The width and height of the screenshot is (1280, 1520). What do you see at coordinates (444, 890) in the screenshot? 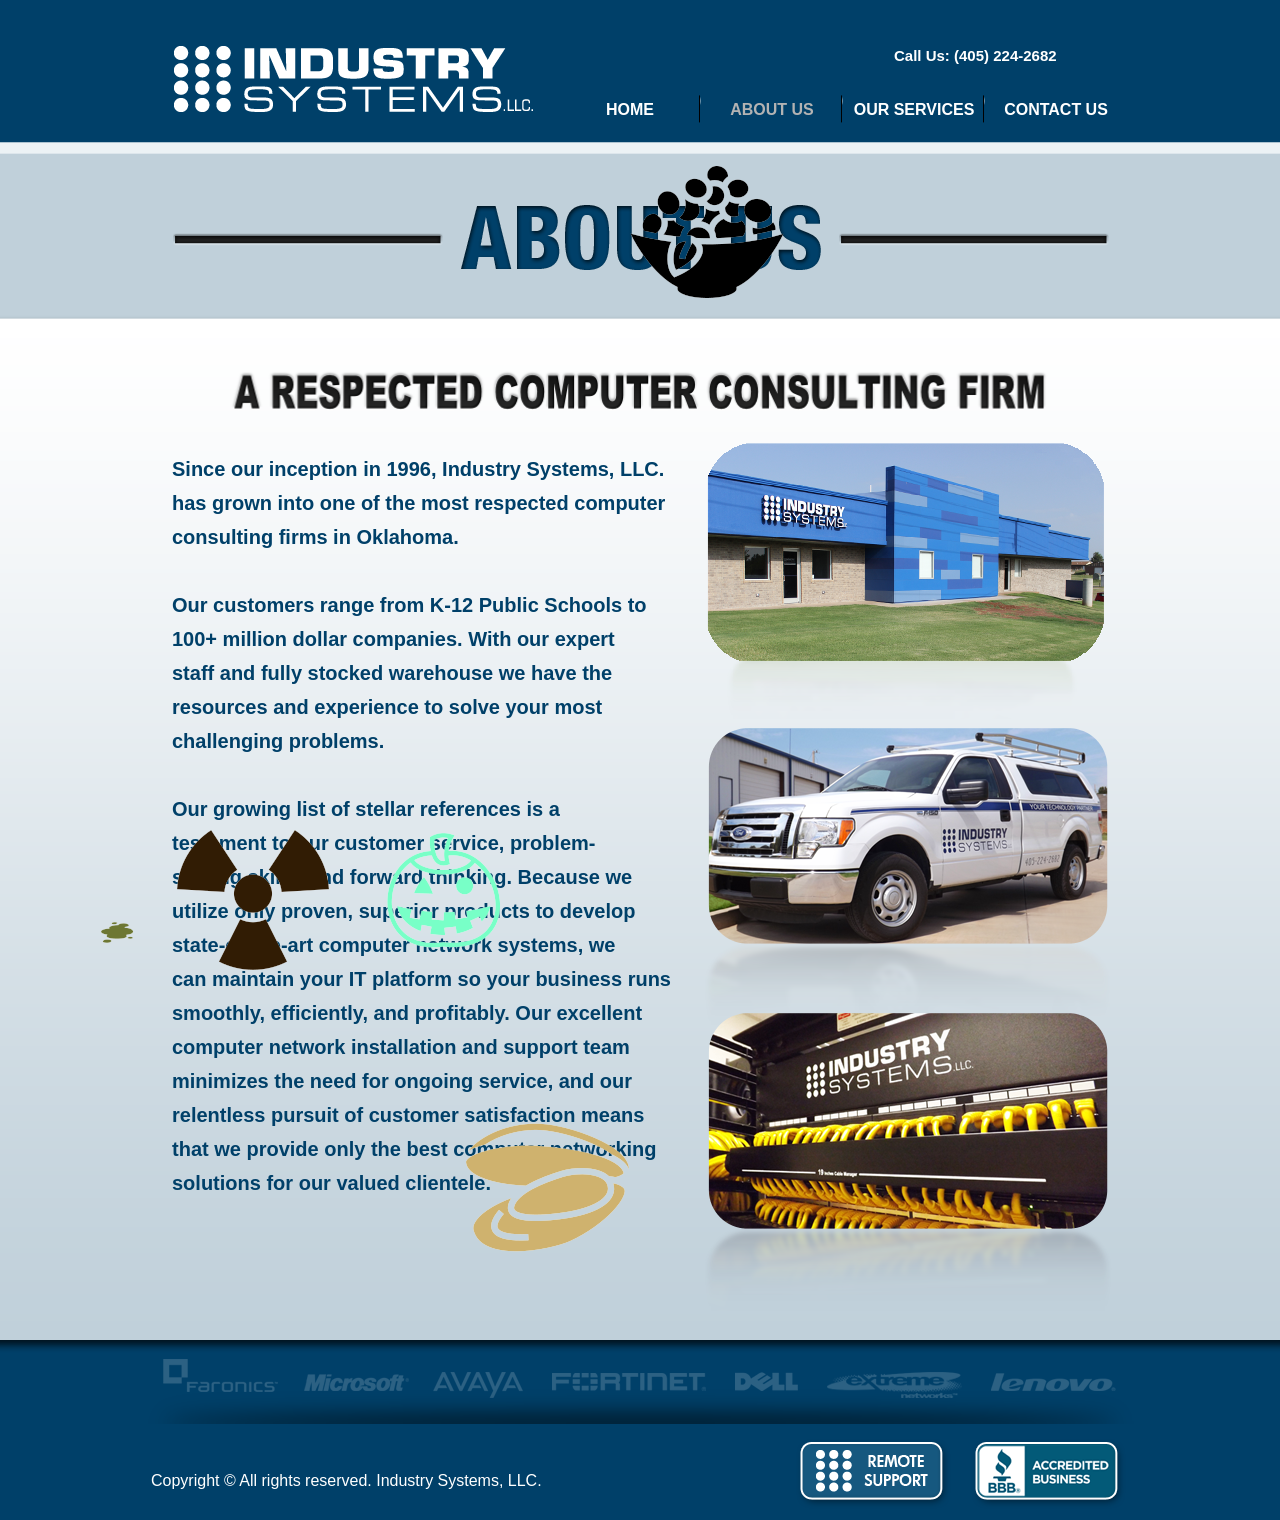
I see `access halloween-themed content or events` at bounding box center [444, 890].